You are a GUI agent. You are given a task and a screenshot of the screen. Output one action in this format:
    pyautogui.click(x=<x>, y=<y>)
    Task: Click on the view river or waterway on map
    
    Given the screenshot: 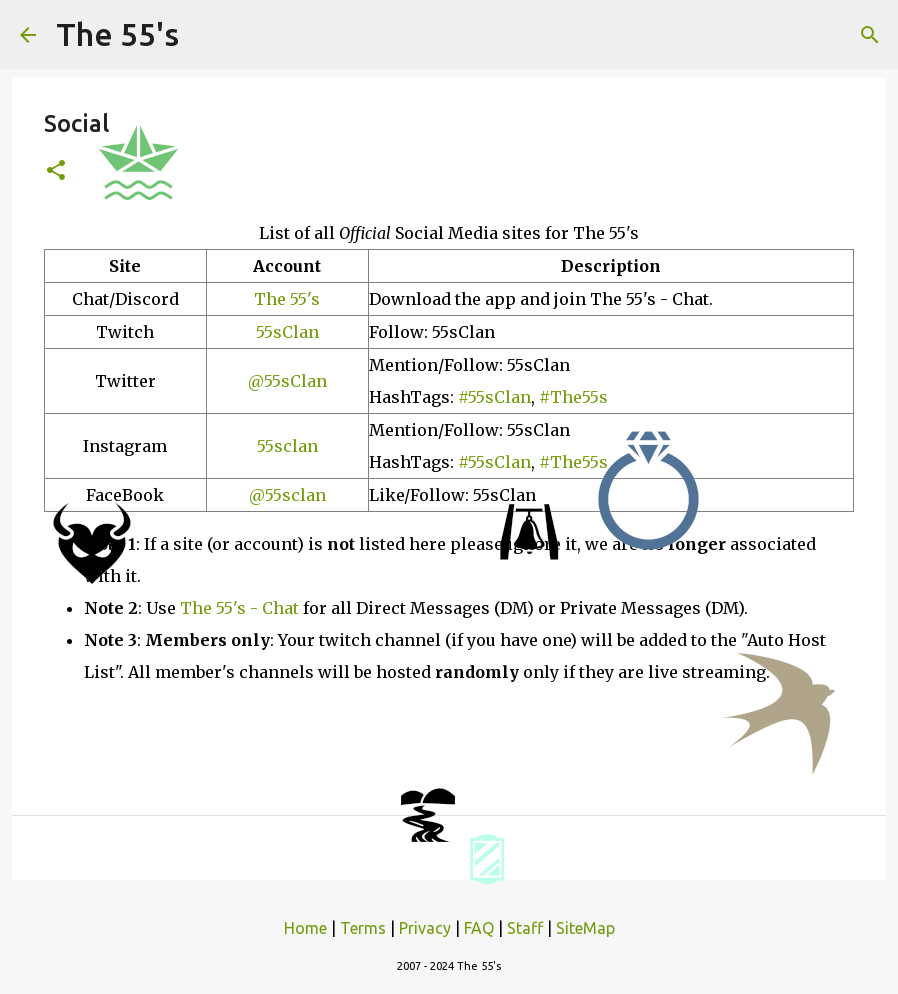 What is the action you would take?
    pyautogui.click(x=428, y=815)
    